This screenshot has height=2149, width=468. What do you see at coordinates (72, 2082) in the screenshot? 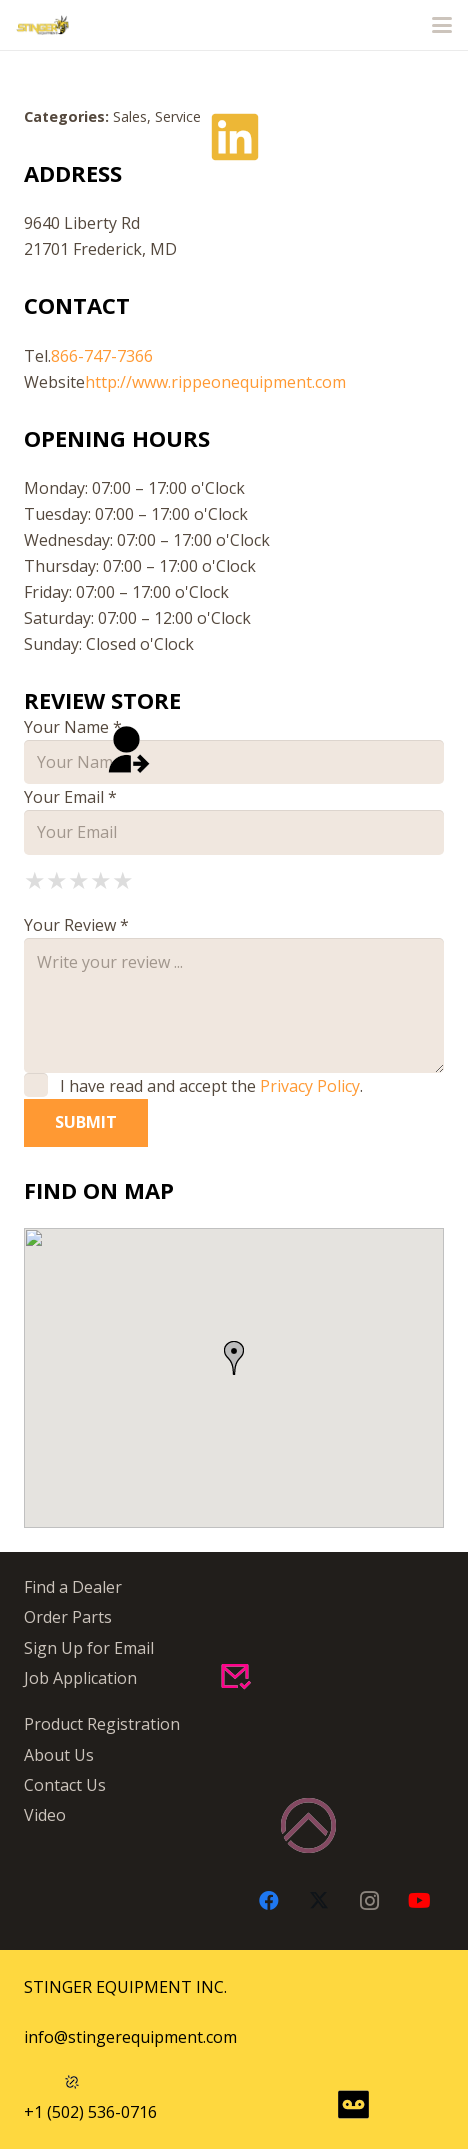
I see `unlink or break a connected URL` at bounding box center [72, 2082].